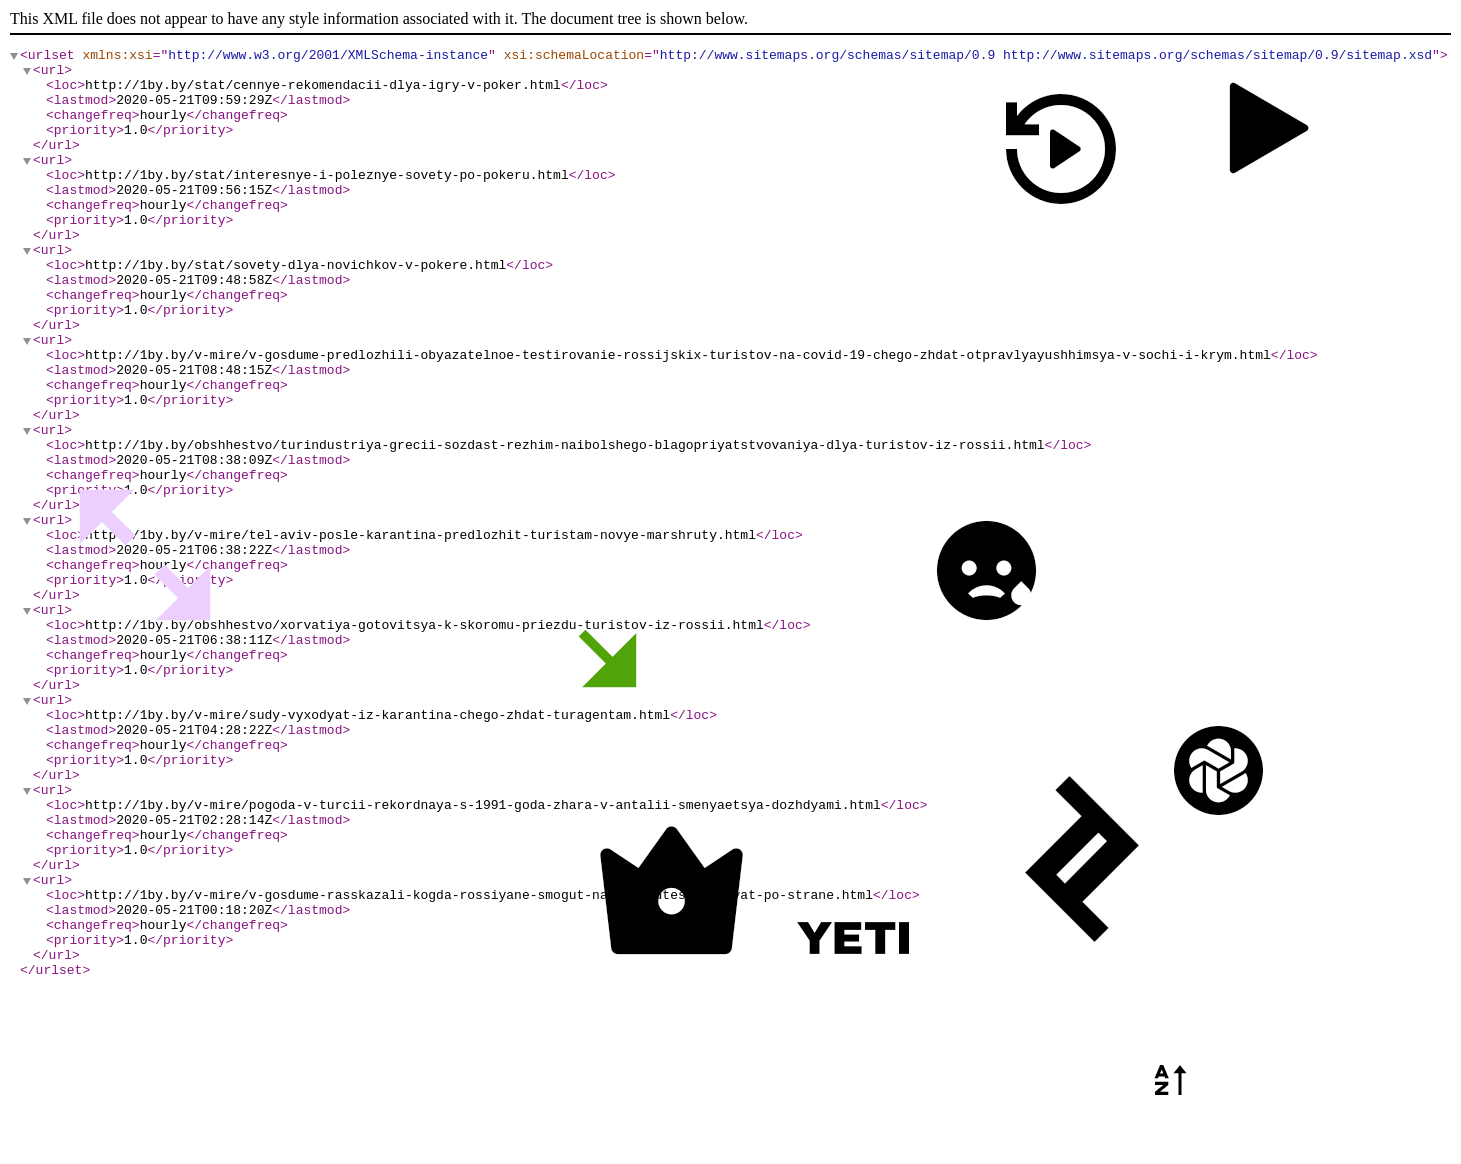 The width and height of the screenshot is (1461, 1164). What do you see at coordinates (671, 894) in the screenshot?
I see `indicates VIP or premium membership status` at bounding box center [671, 894].